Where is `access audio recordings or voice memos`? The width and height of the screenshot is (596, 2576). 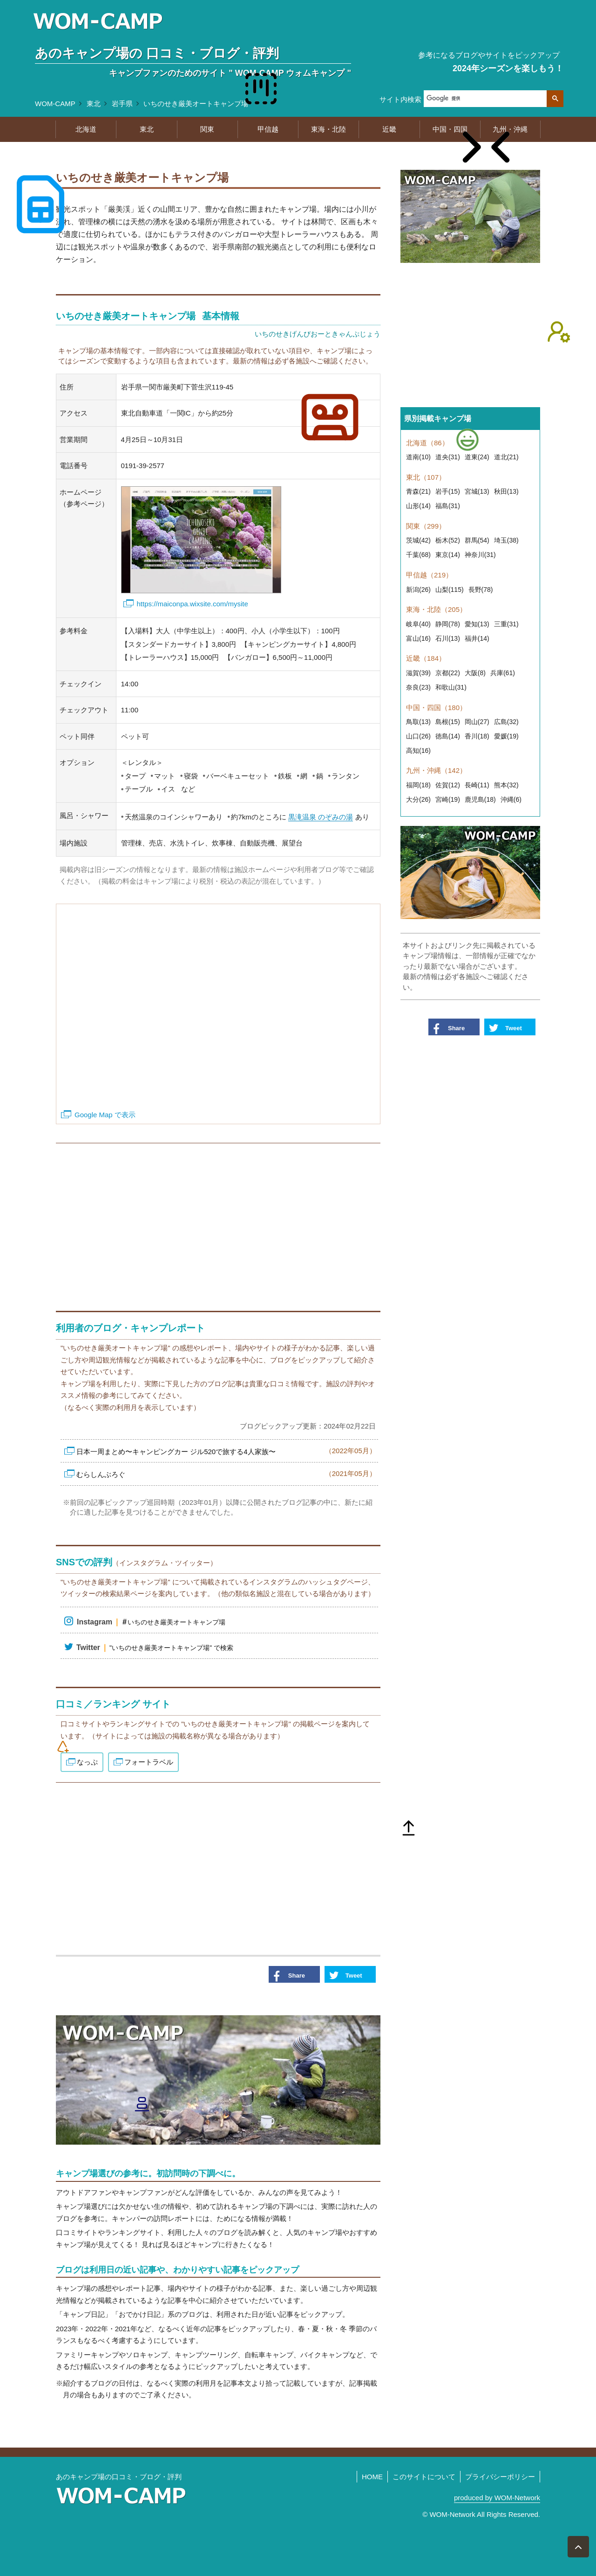 access audio recordings or voice memos is located at coordinates (330, 417).